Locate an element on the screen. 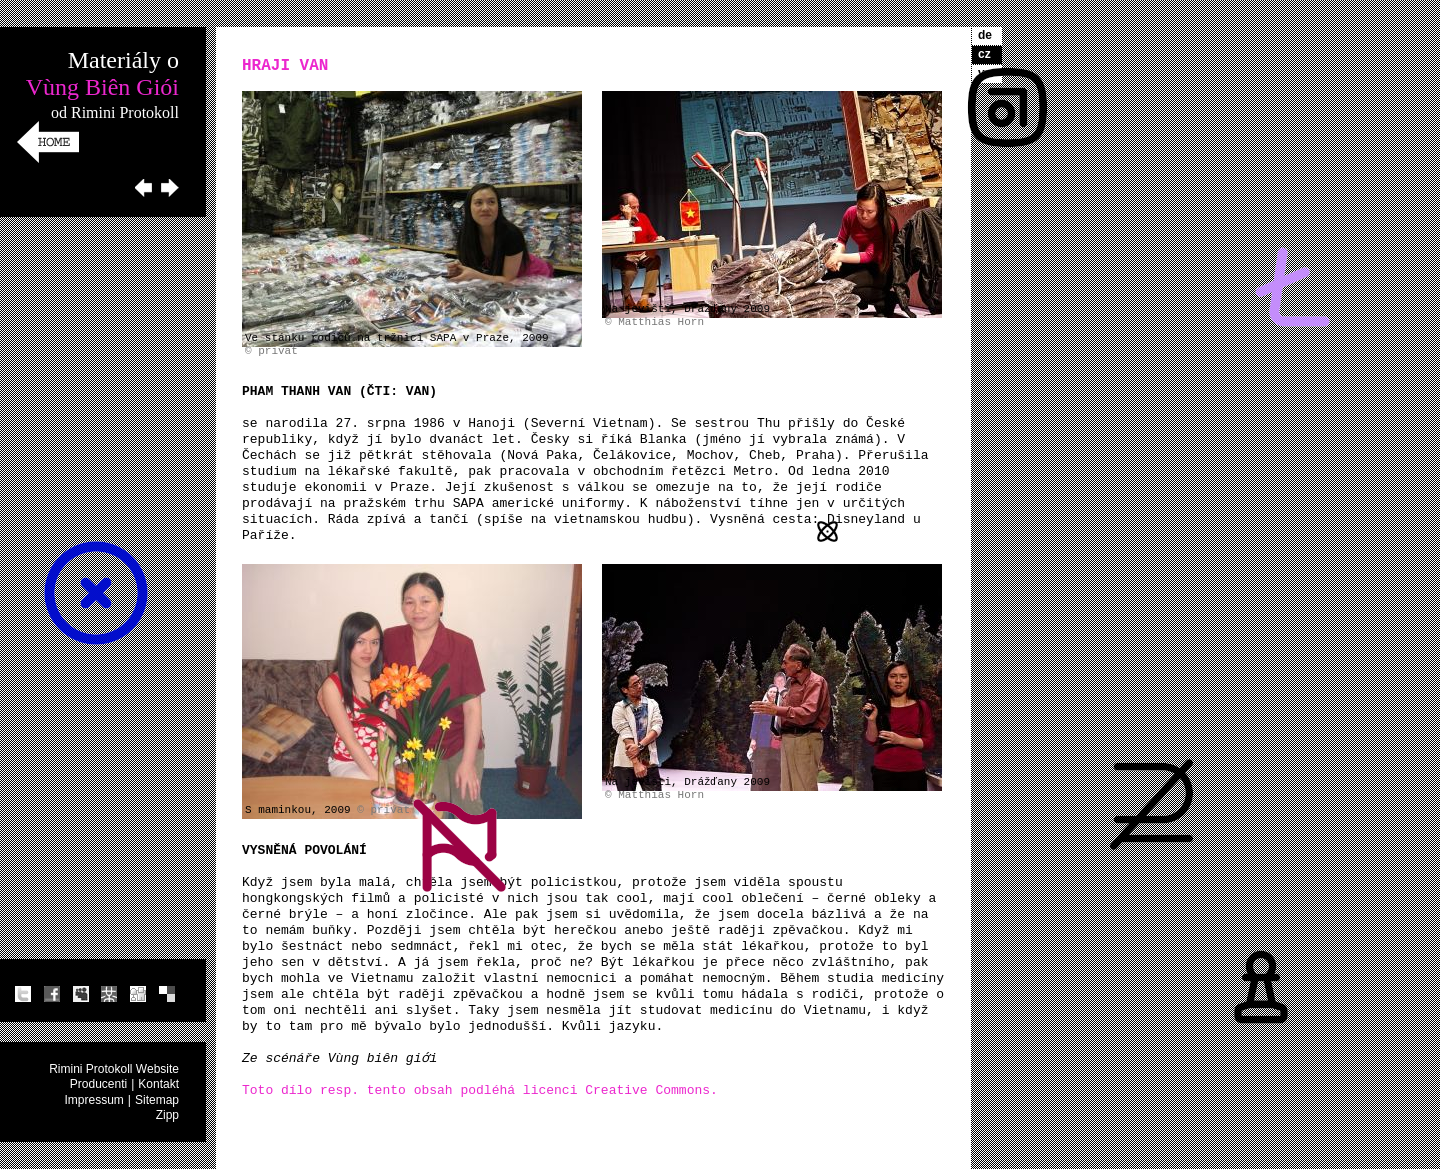  access science or chemistry tools is located at coordinates (827, 531).